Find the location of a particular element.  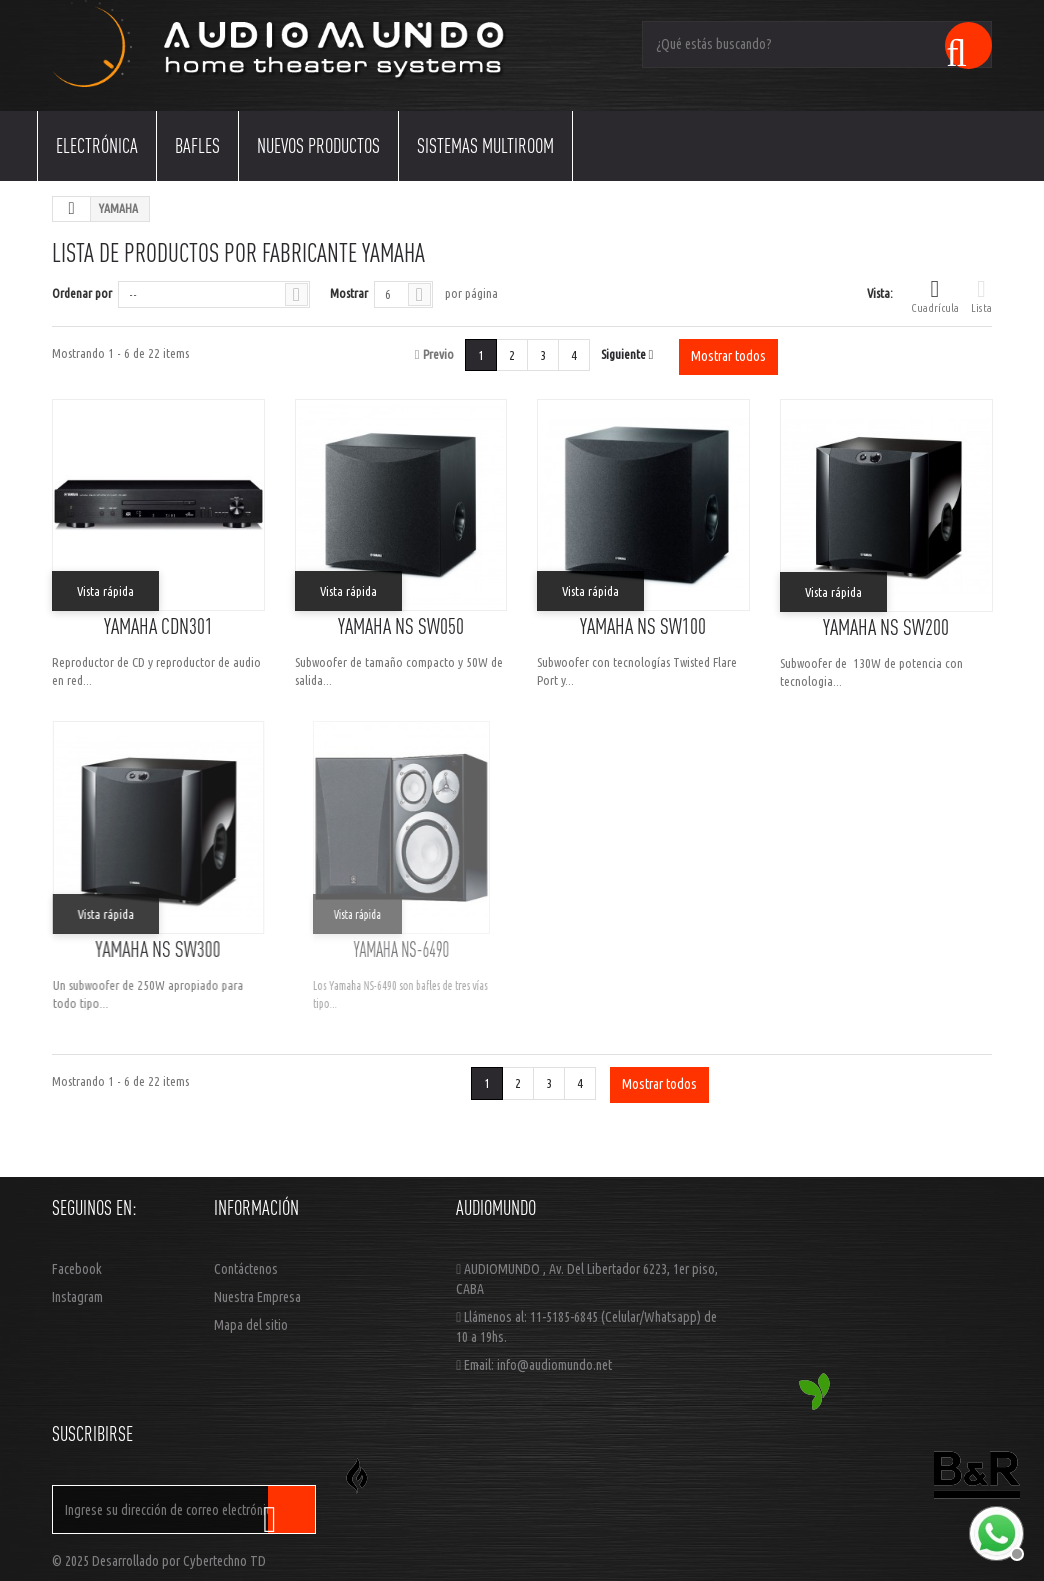

gripfire brand logo is located at coordinates (358, 1476).